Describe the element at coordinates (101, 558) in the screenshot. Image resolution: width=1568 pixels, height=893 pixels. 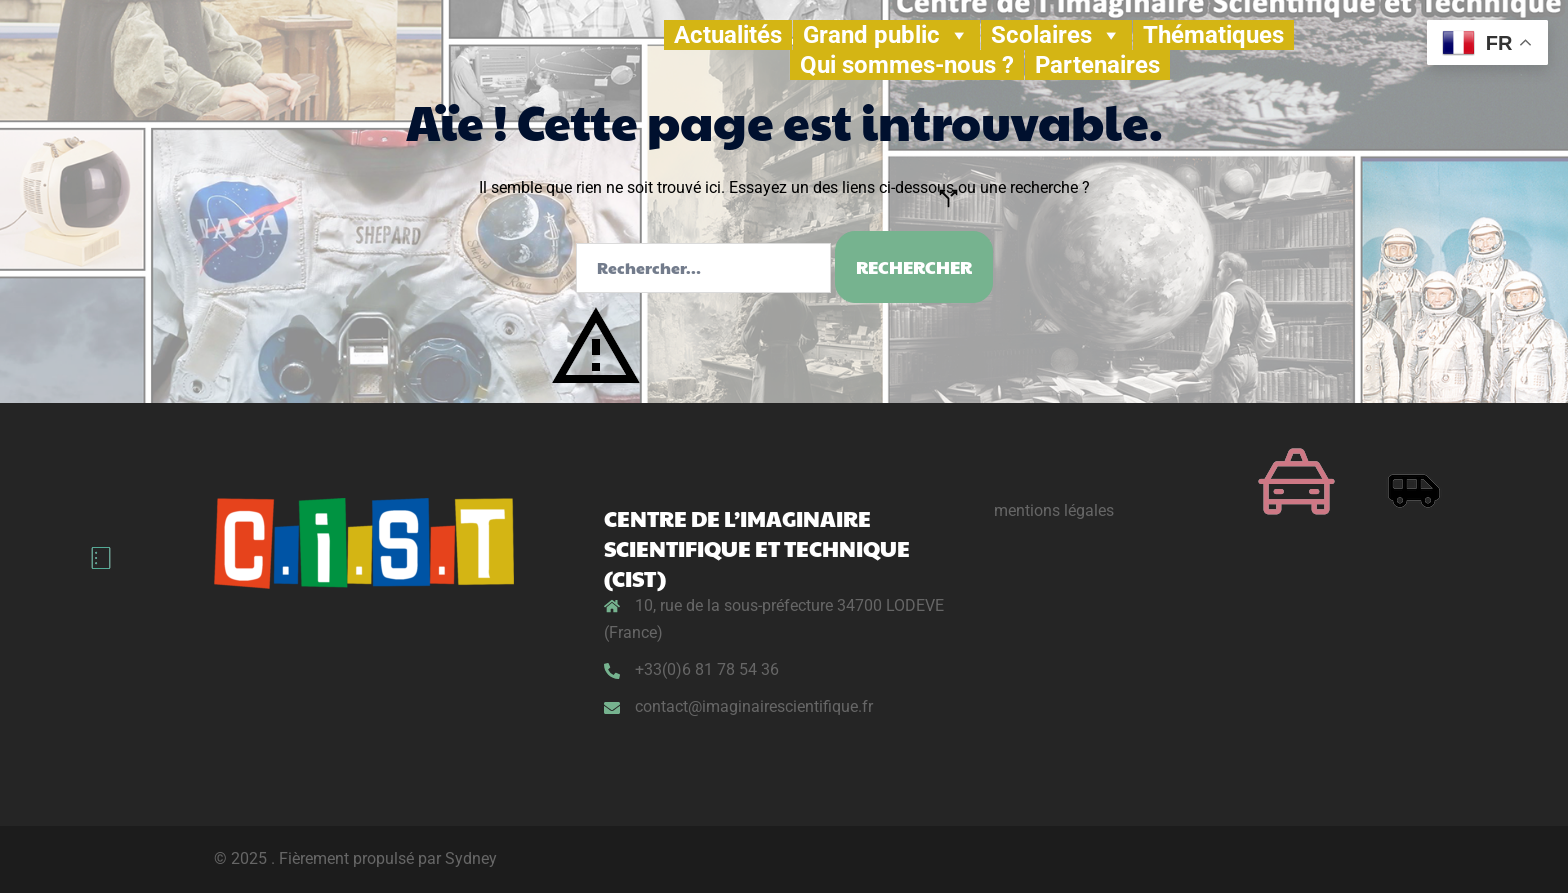
I see `view screenplay or script documents` at that location.